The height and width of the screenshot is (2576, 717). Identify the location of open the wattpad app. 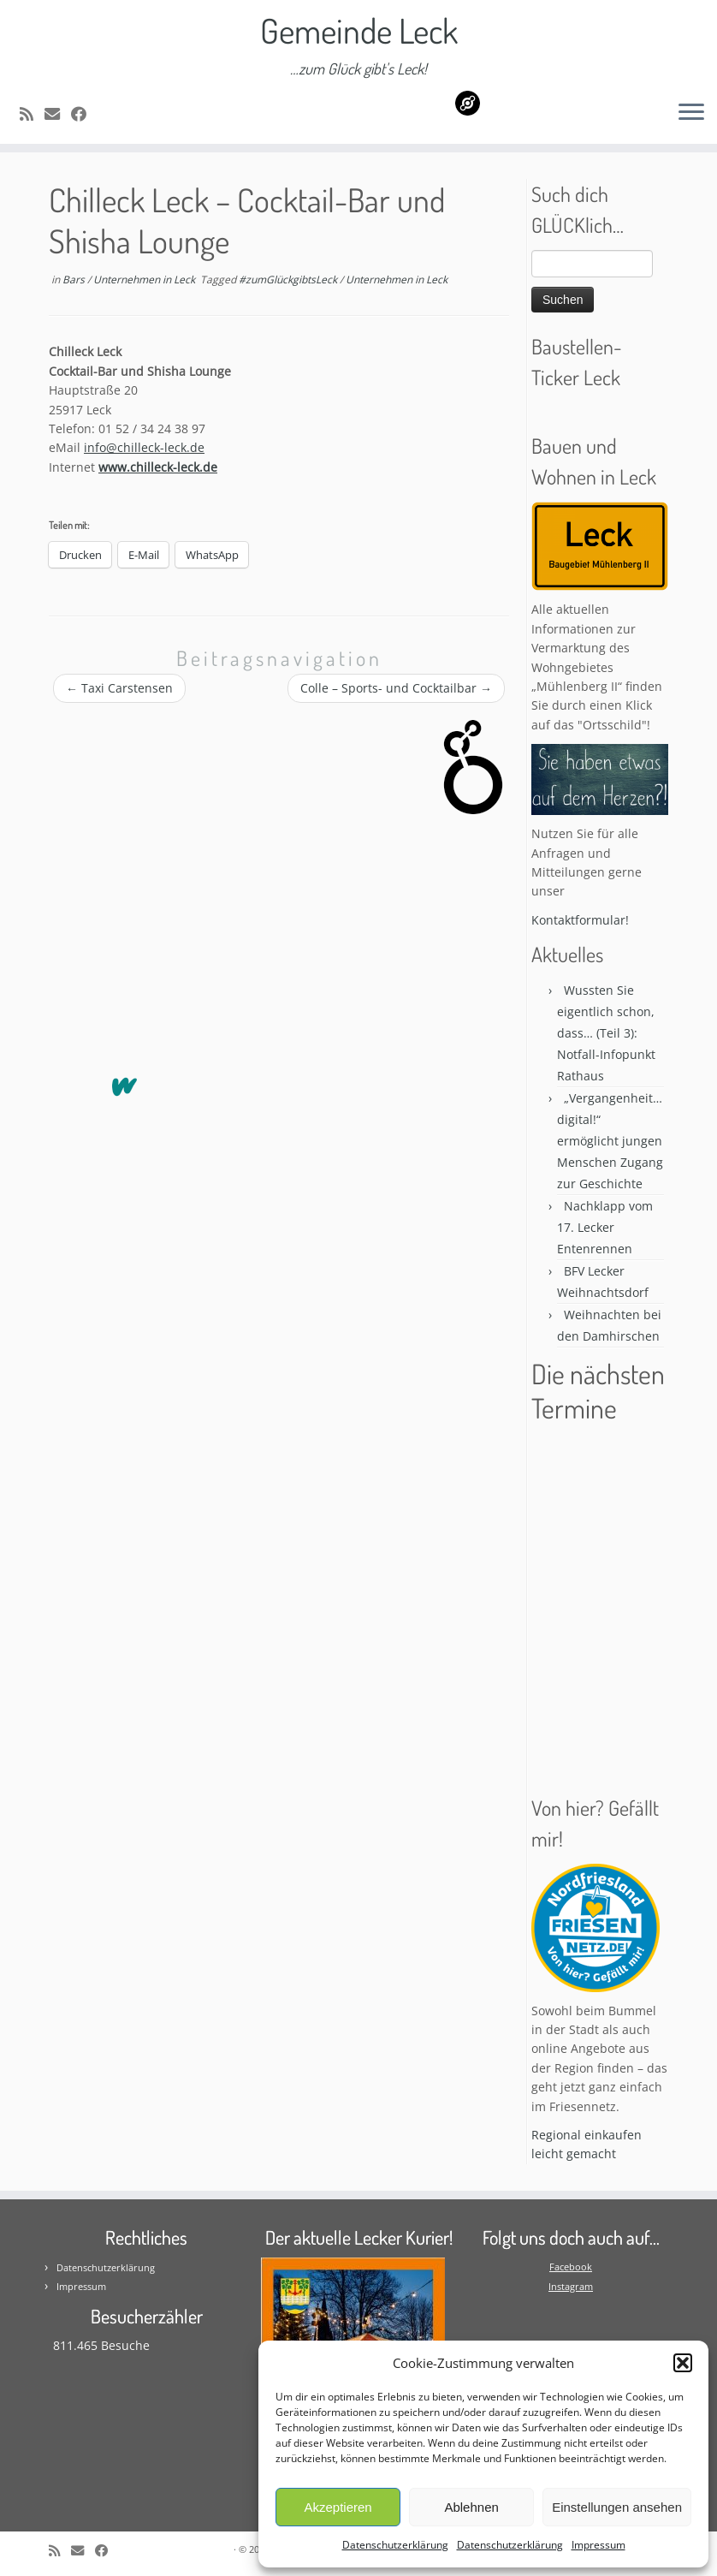
(124, 1086).